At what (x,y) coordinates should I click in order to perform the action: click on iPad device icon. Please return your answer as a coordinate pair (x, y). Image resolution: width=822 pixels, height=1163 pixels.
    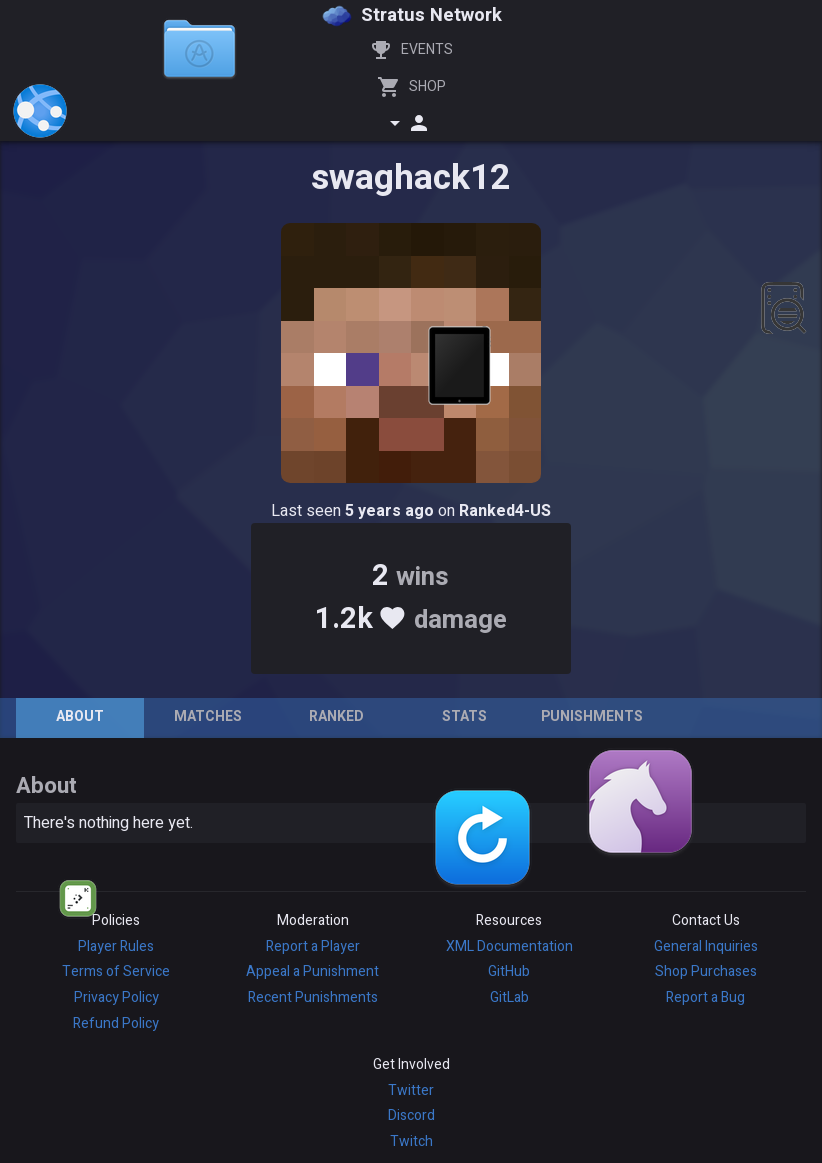
    Looking at the image, I should click on (459, 365).